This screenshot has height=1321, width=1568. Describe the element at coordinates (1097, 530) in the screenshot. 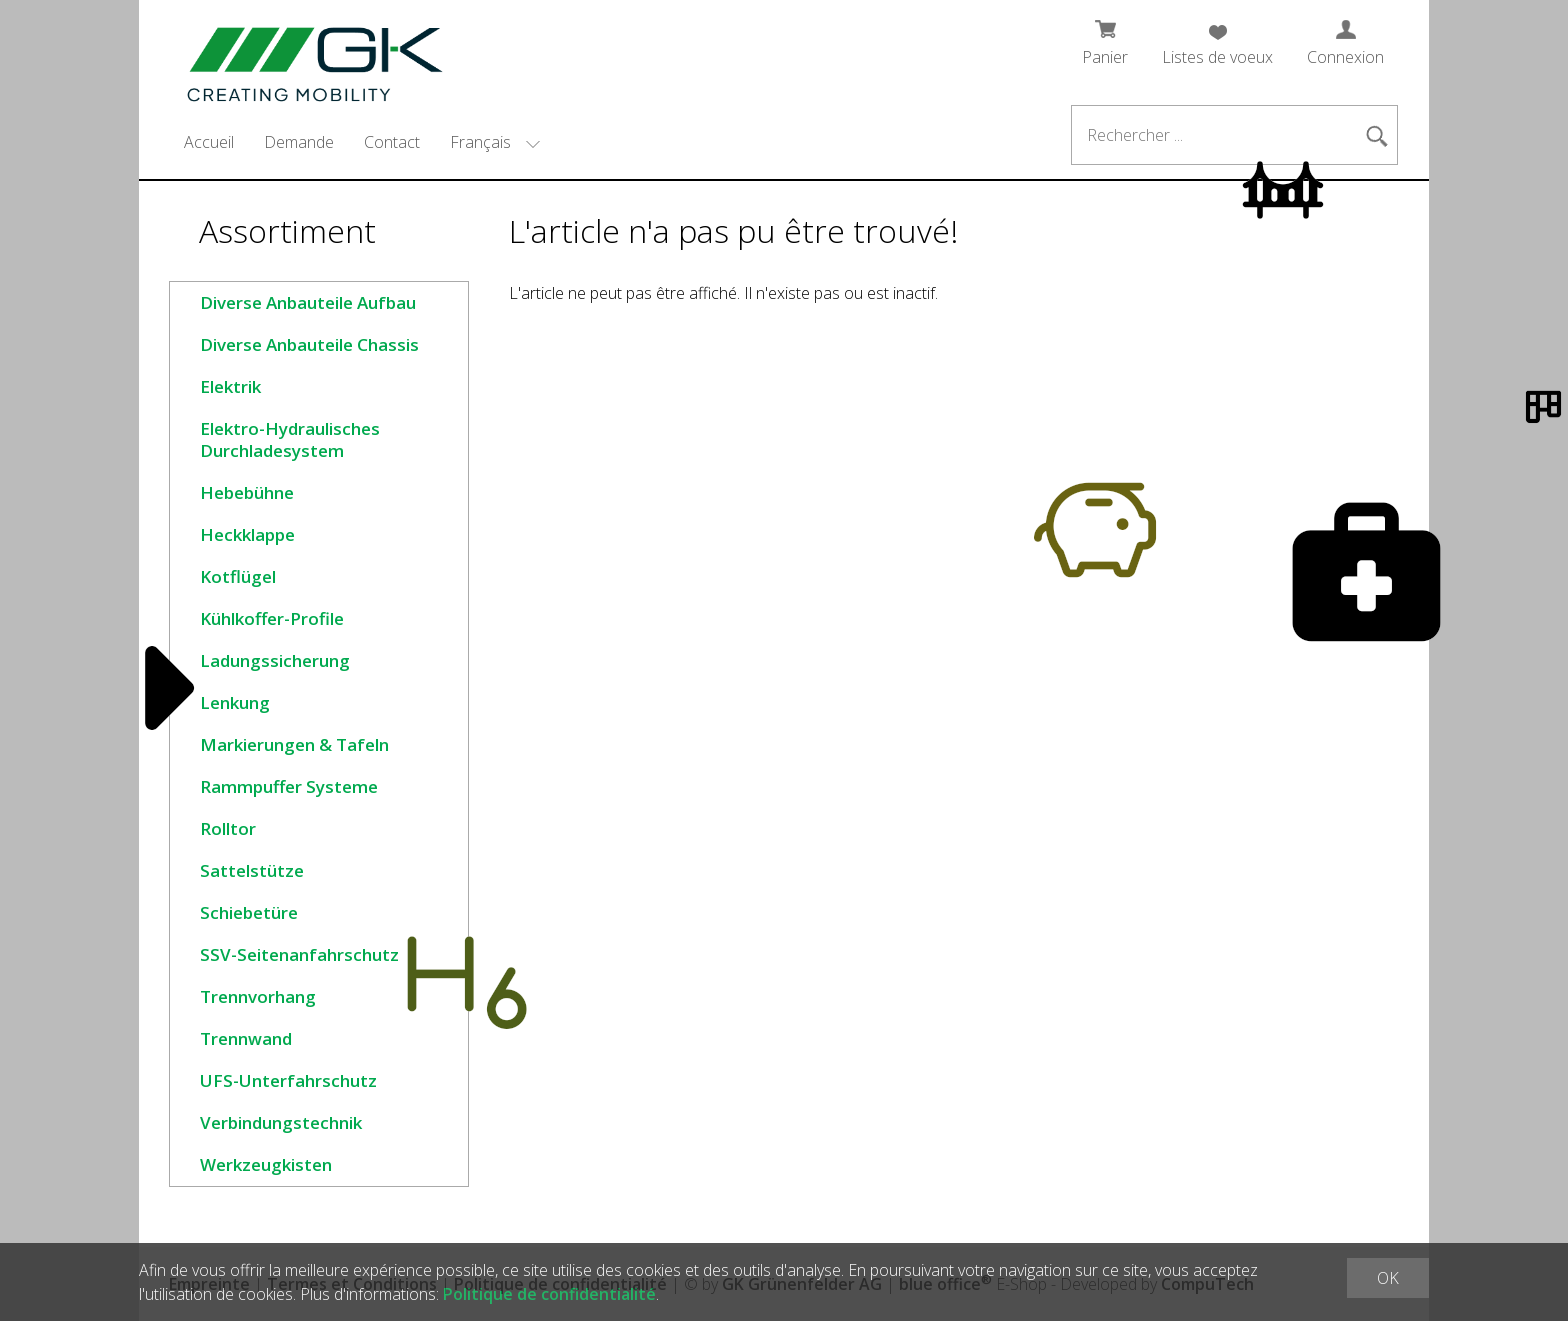

I see `view your savings or budget` at that location.